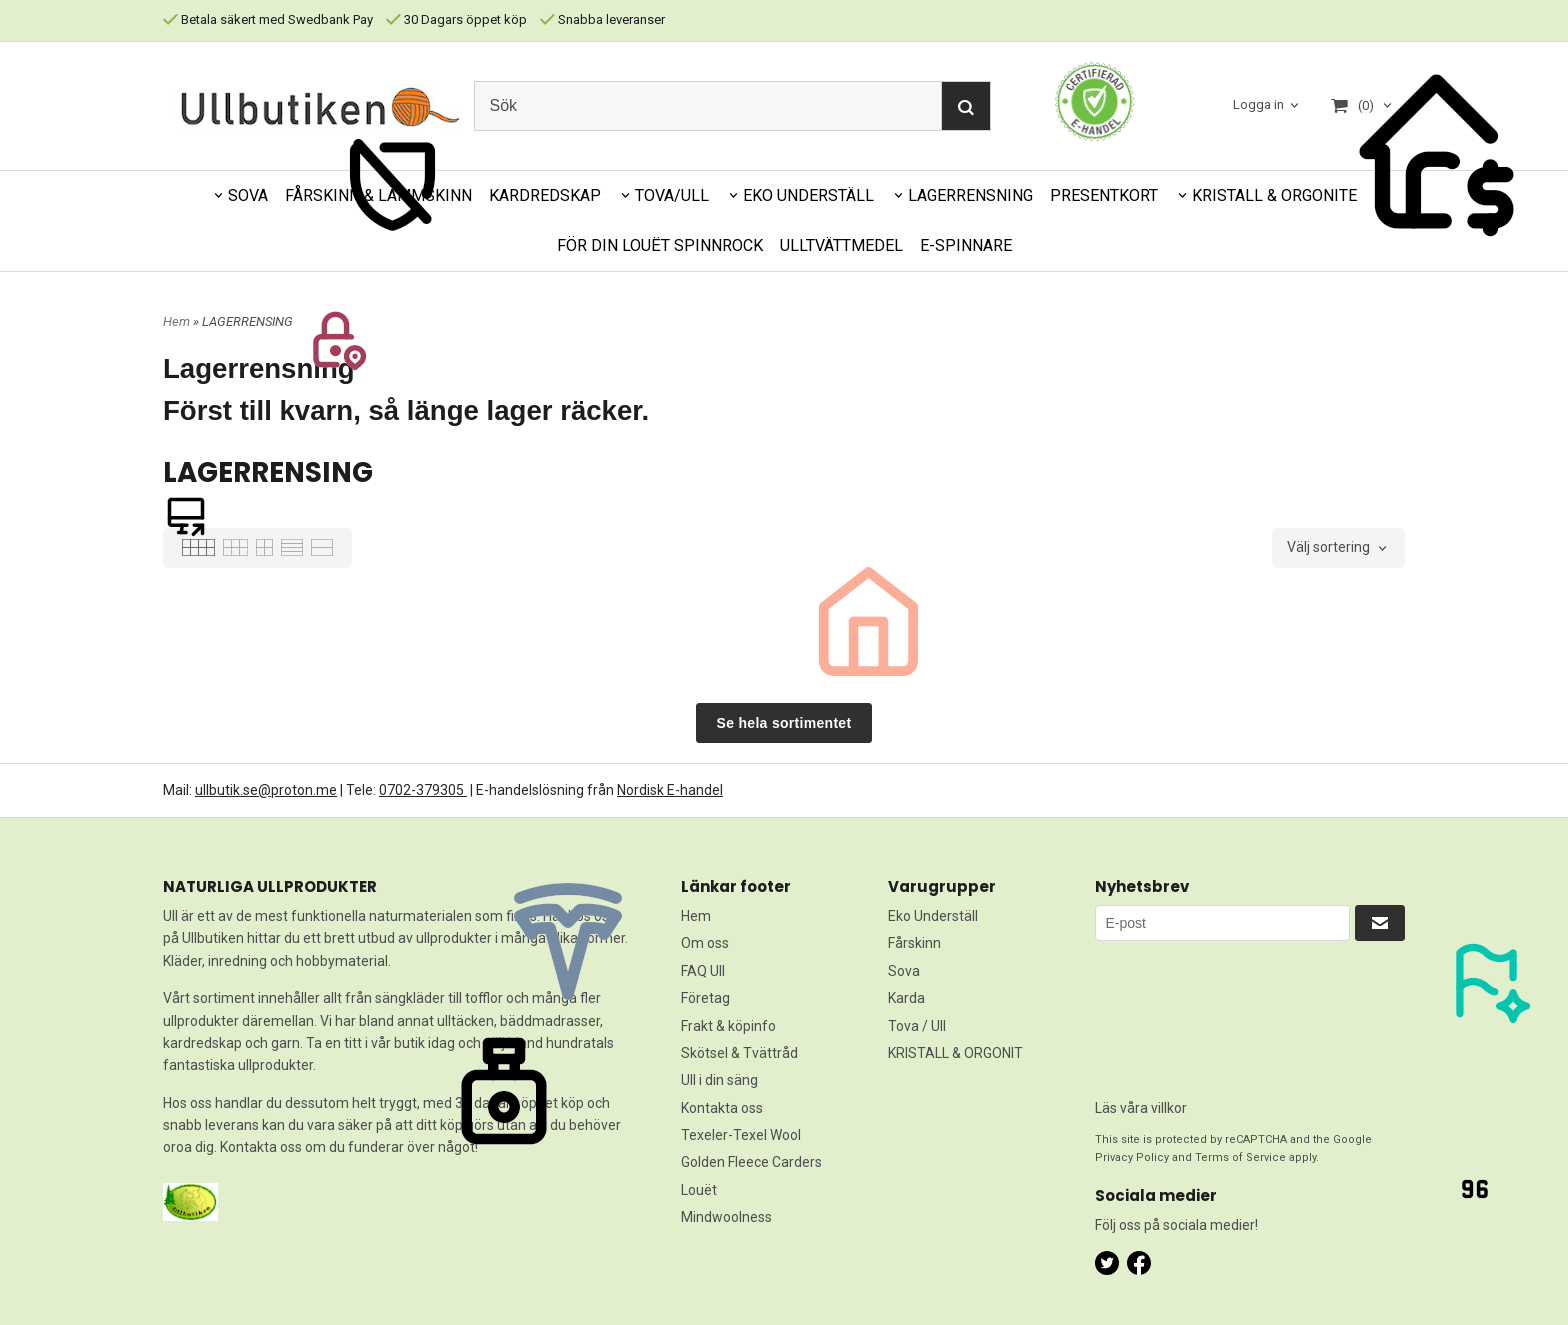 This screenshot has width=1568, height=1325. Describe the element at coordinates (1486, 979) in the screenshot. I see `flag content for AI review or processing` at that location.